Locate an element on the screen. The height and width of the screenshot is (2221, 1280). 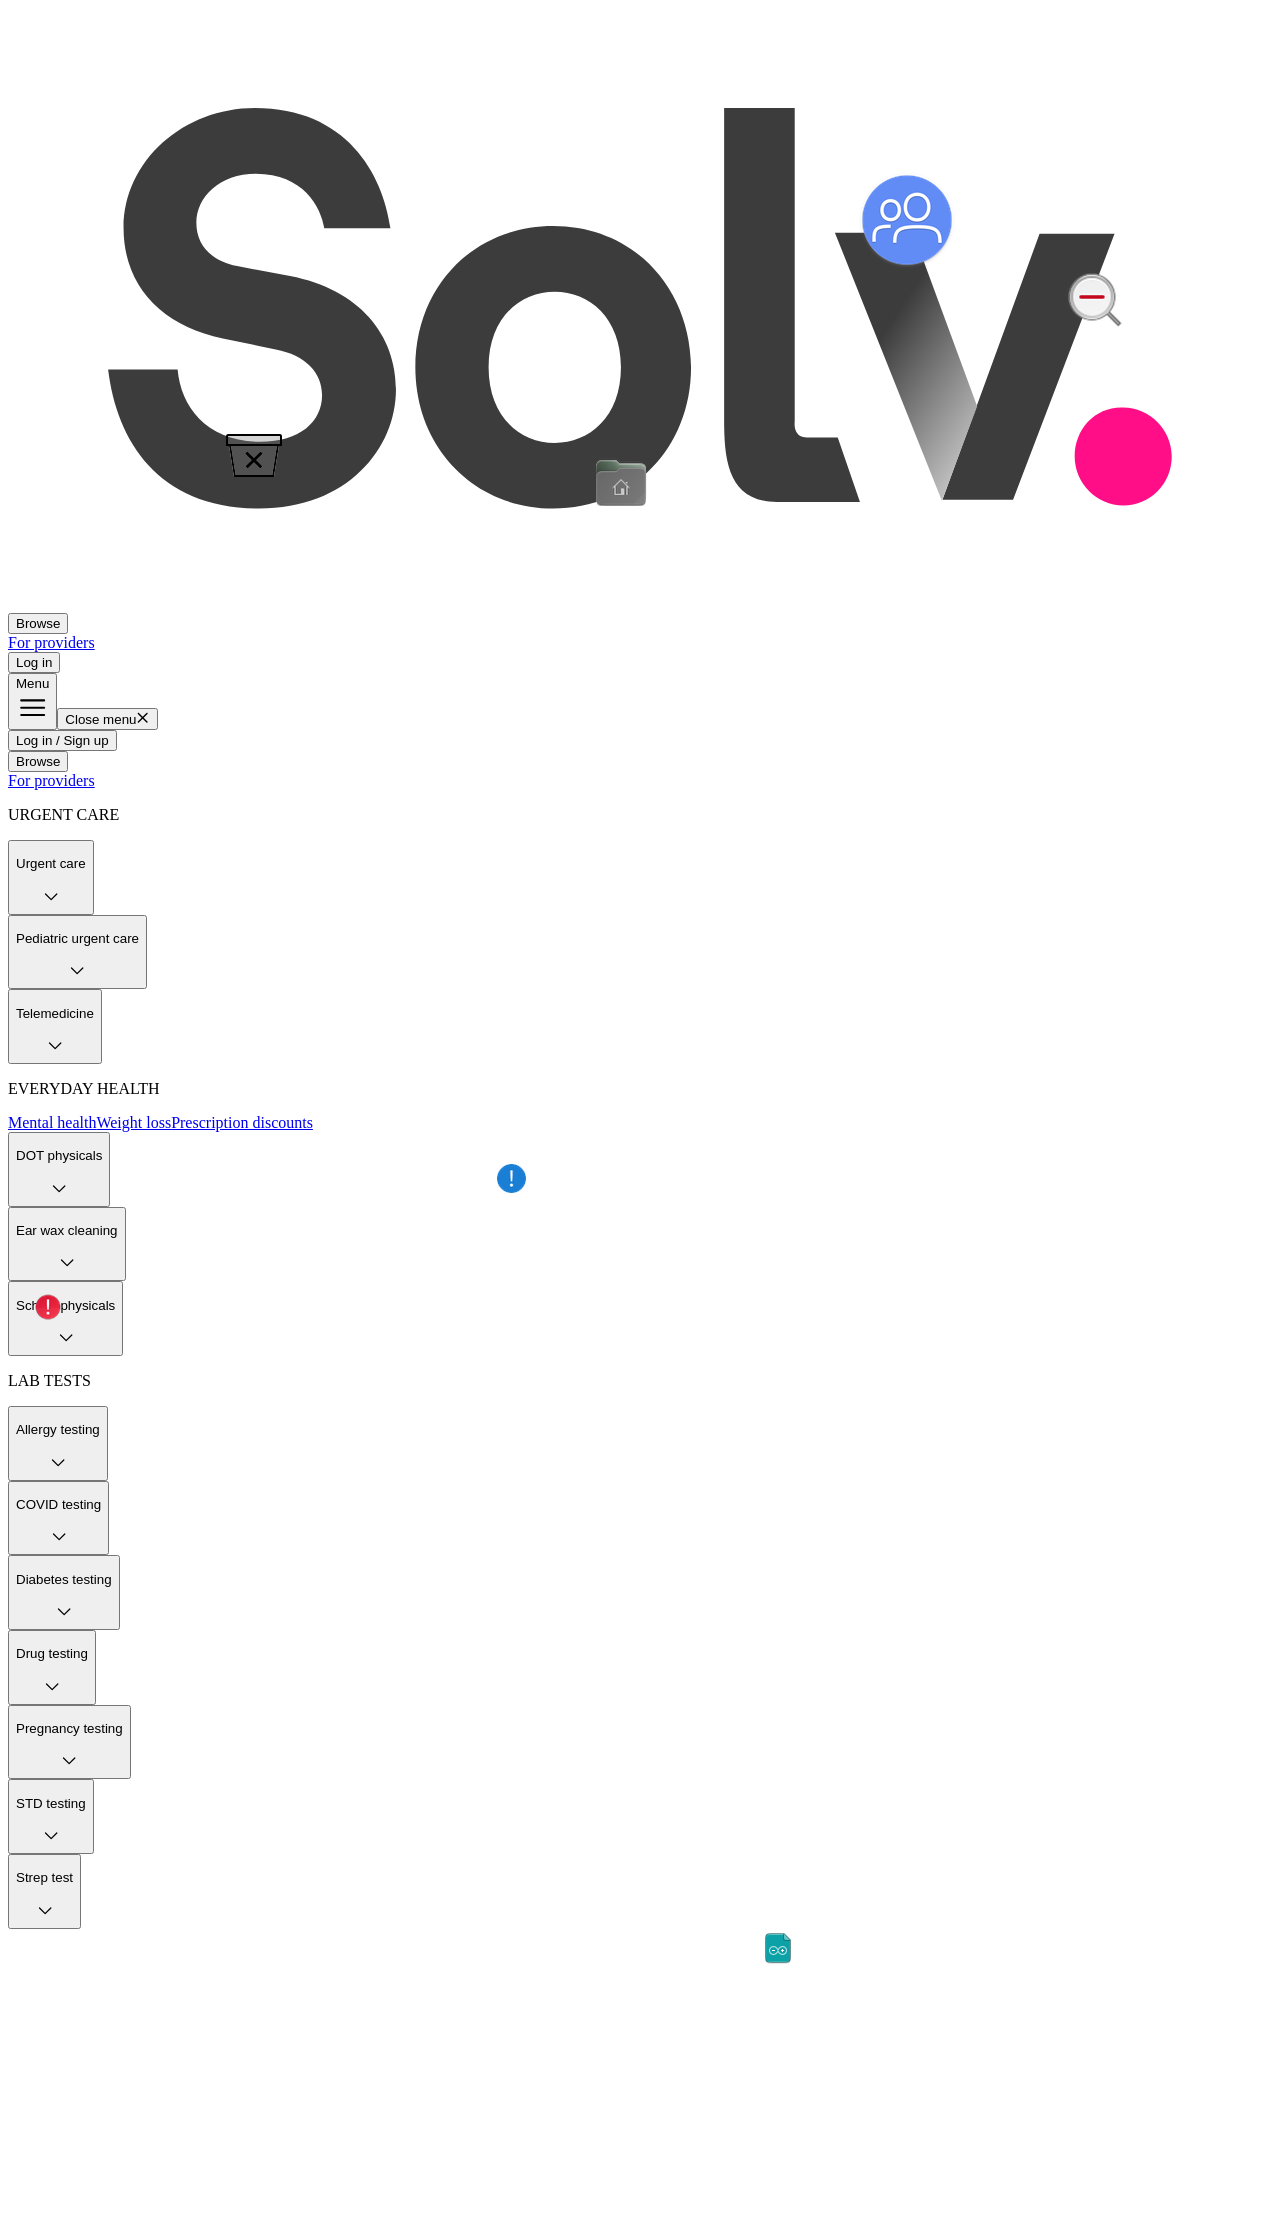
access user account and personal settings is located at coordinates (907, 220).